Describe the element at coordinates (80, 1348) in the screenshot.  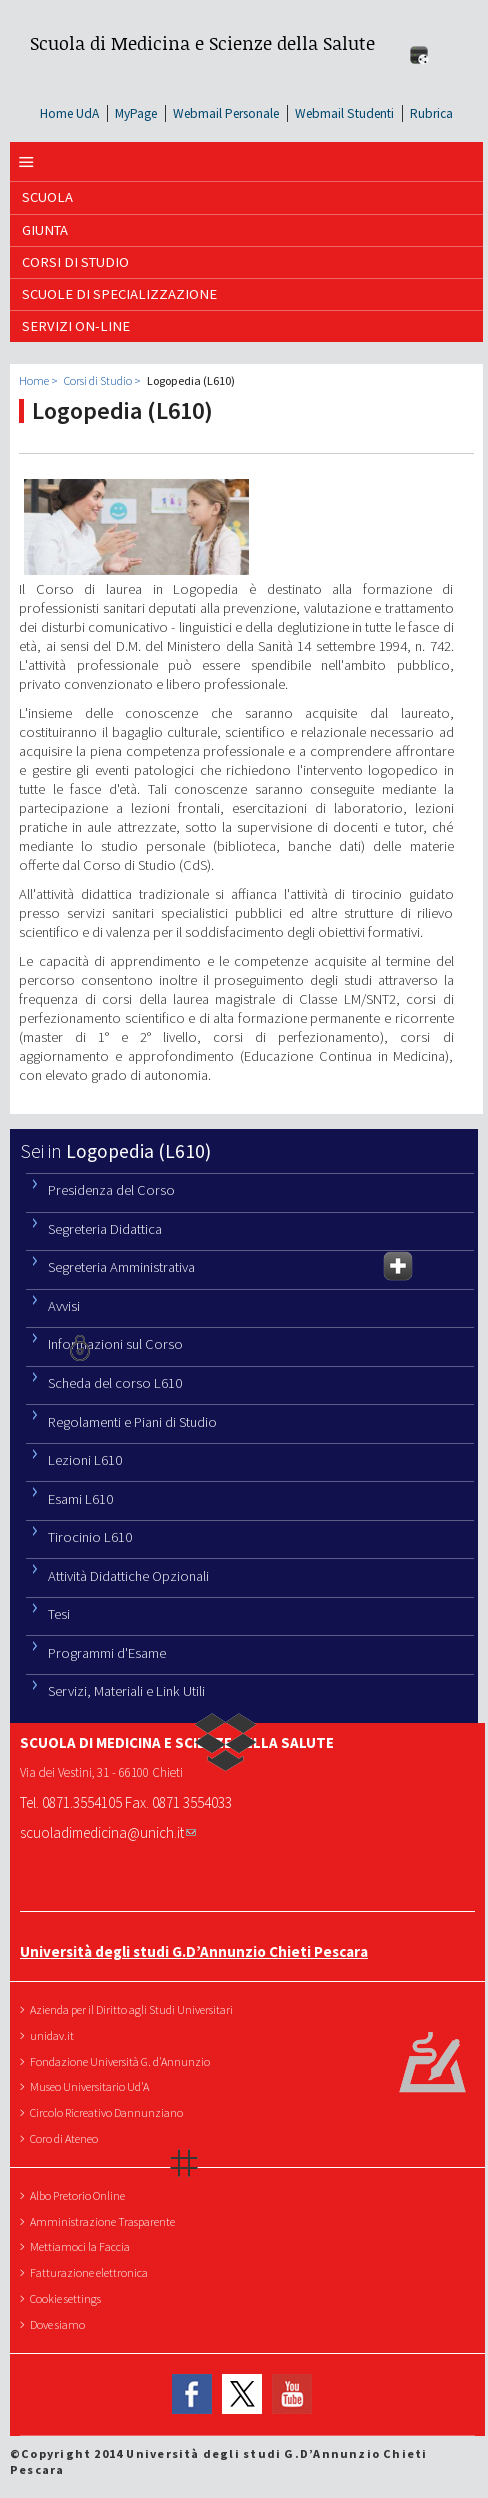
I see `open two-factor authentication app` at that location.